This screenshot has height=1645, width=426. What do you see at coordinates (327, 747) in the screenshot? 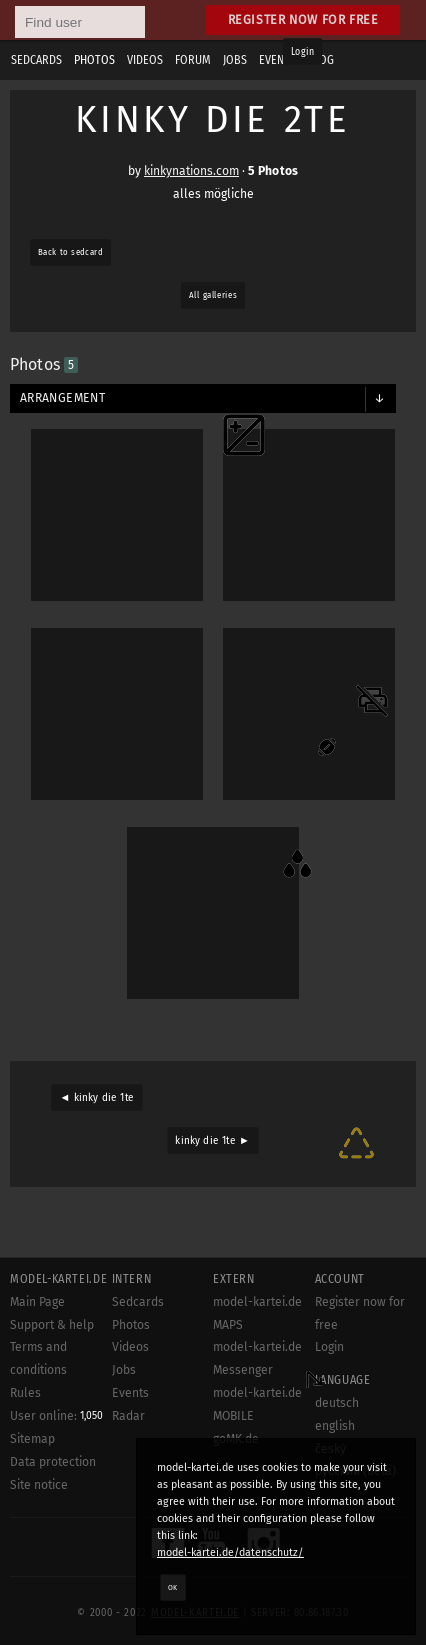
I see `access sports or football content` at bounding box center [327, 747].